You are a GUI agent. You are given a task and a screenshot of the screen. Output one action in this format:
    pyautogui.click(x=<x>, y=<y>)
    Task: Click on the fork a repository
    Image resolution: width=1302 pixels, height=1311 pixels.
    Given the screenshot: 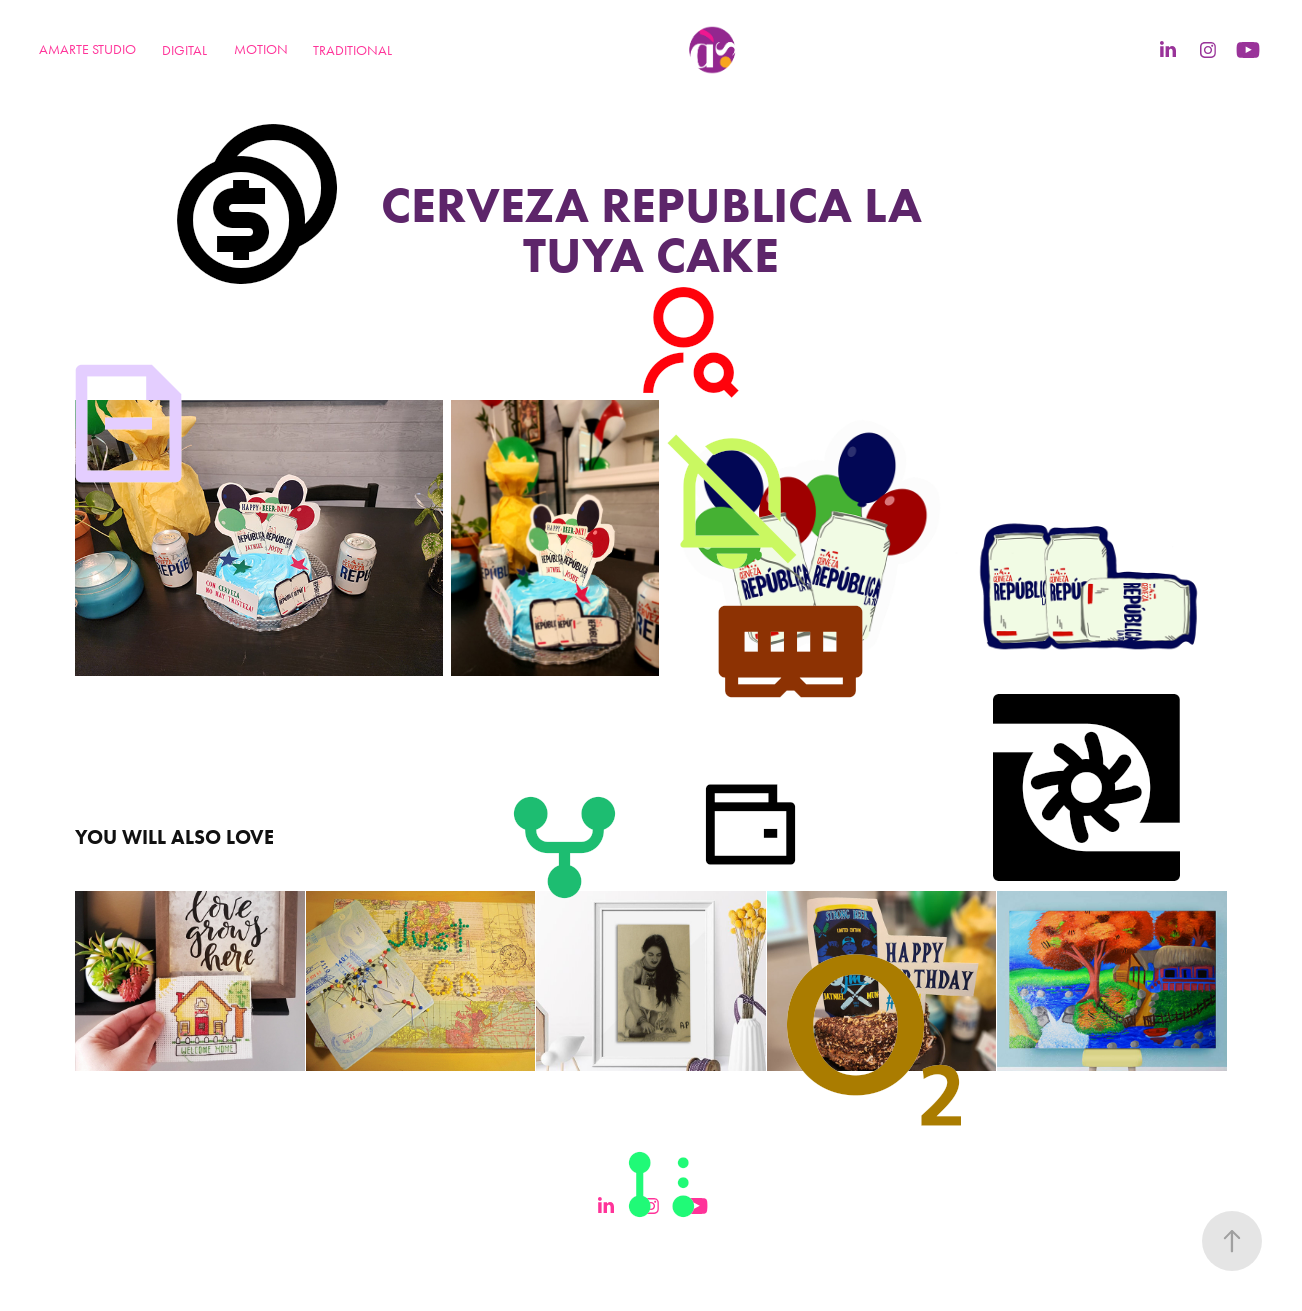 What is the action you would take?
    pyautogui.click(x=564, y=847)
    